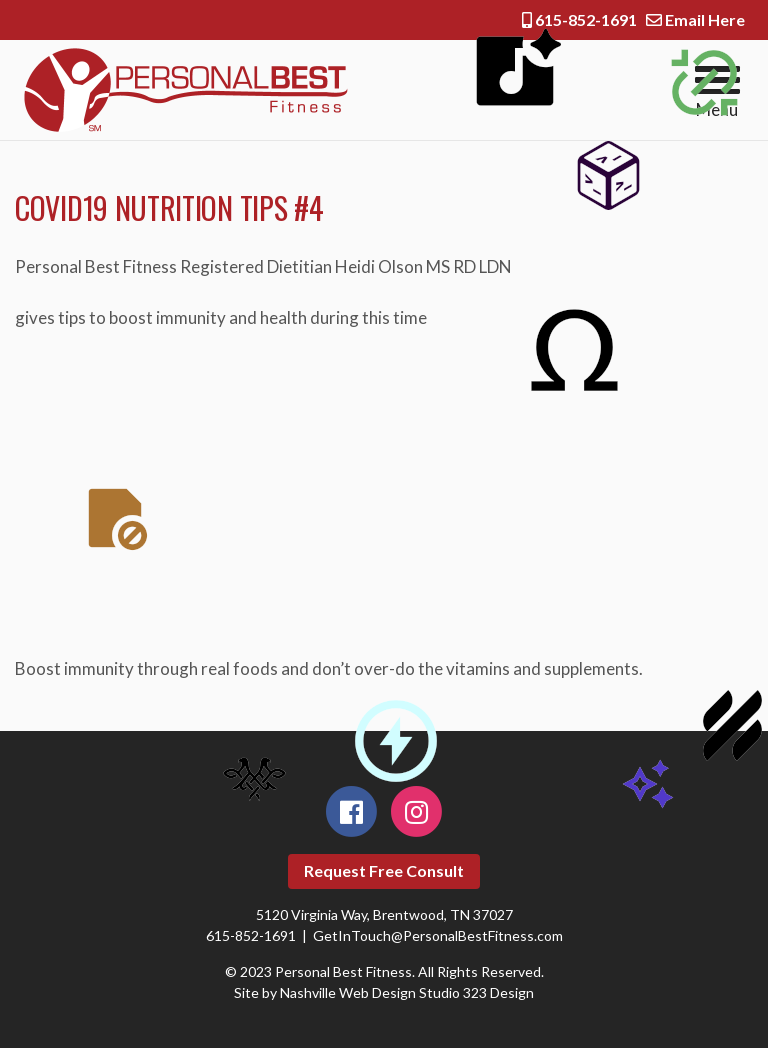 Image resolution: width=768 pixels, height=1048 pixels. I want to click on insert omega symbol in text editor, so click(574, 352).